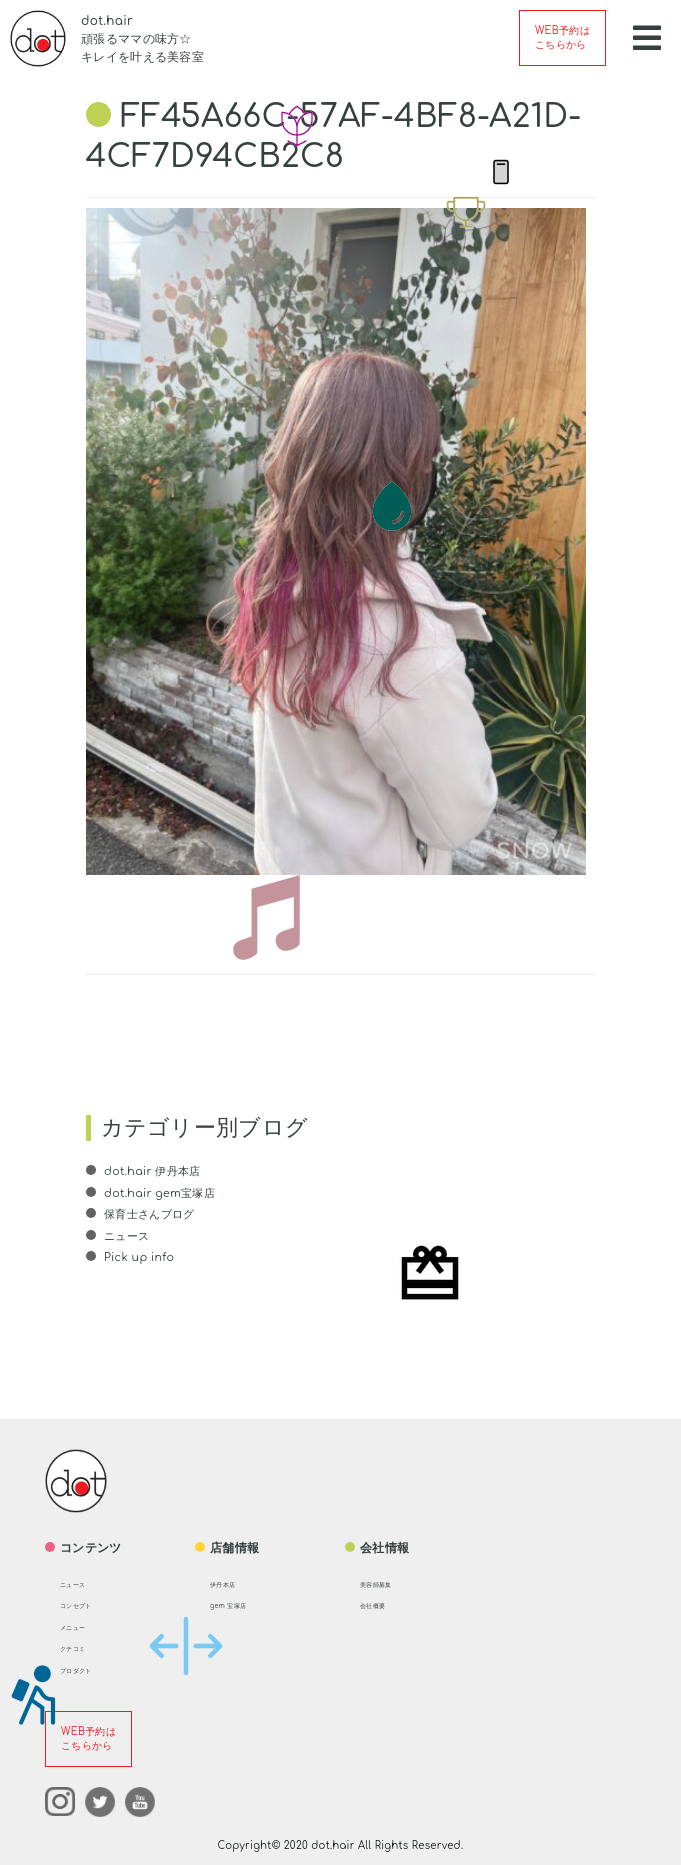 This screenshot has height=1865, width=681. What do you see at coordinates (466, 211) in the screenshot?
I see `view achievements or awards` at bounding box center [466, 211].